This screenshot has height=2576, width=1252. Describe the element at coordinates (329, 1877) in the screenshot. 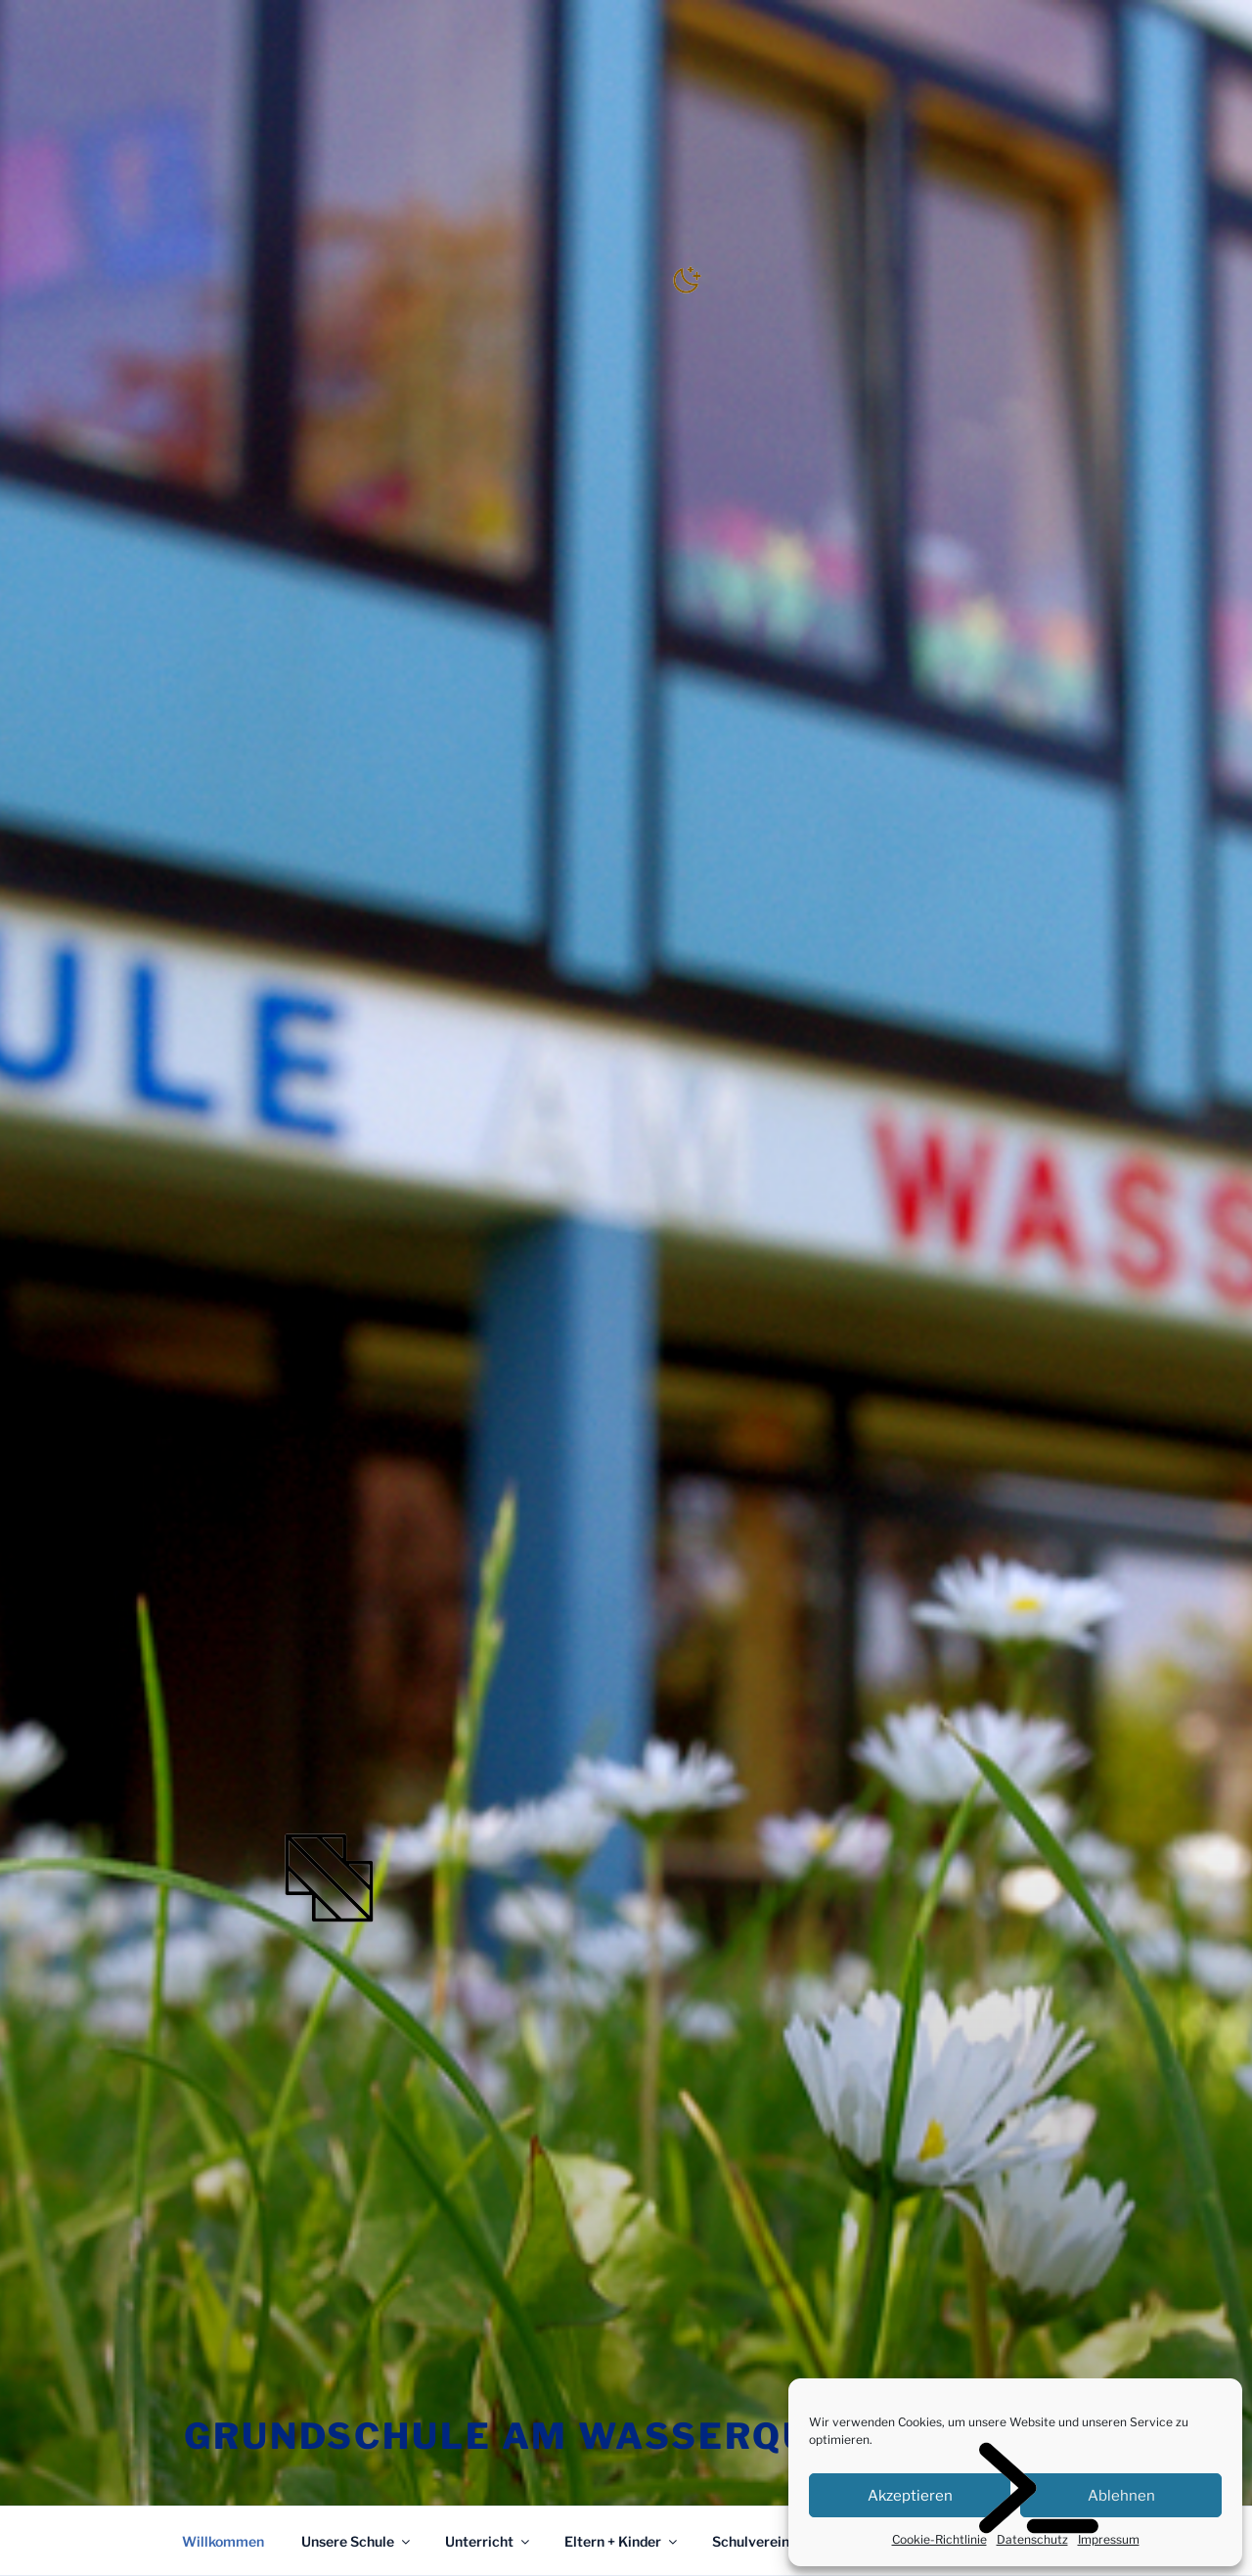

I see `unite or merge two layers` at that location.